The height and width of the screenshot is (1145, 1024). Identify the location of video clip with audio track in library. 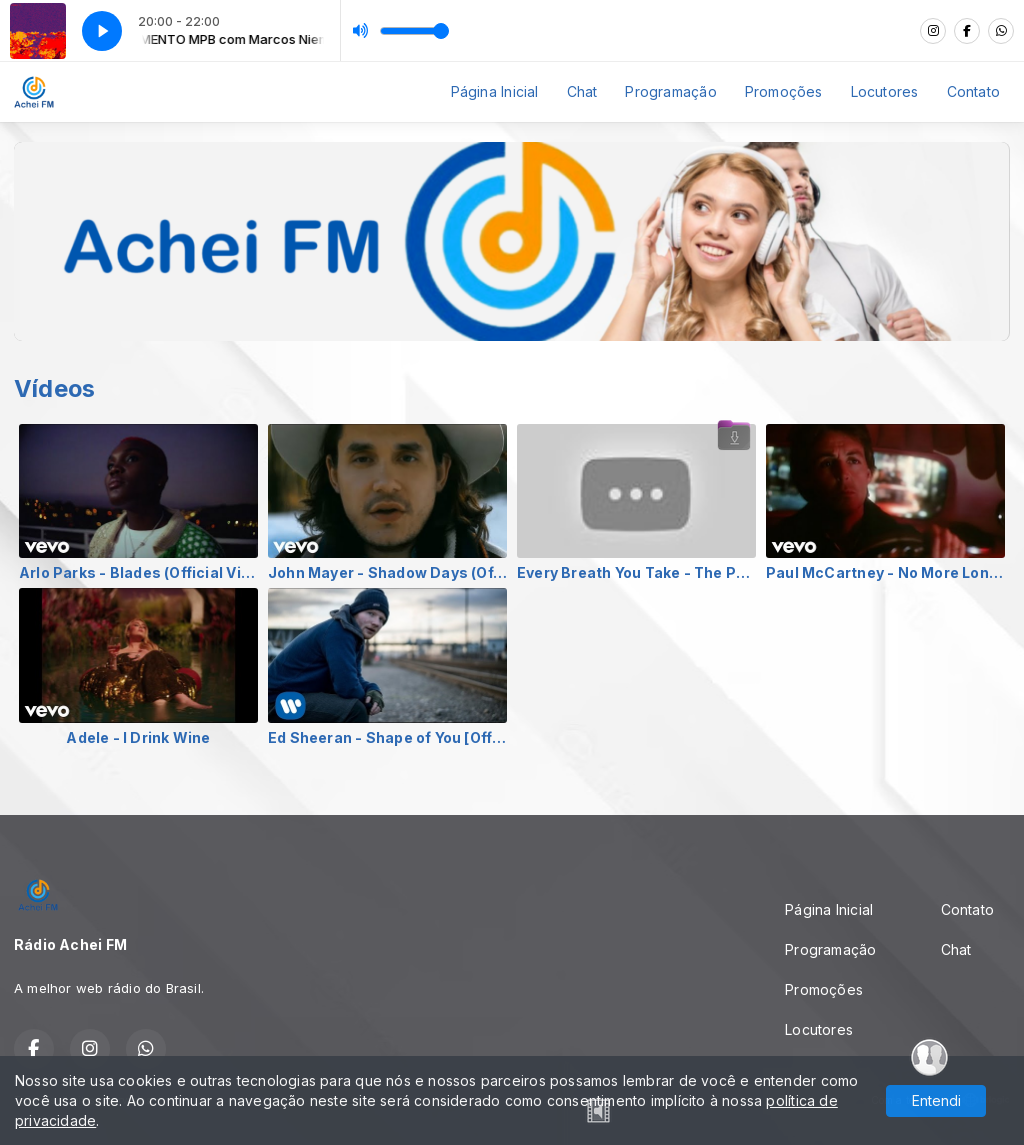
(598, 1110).